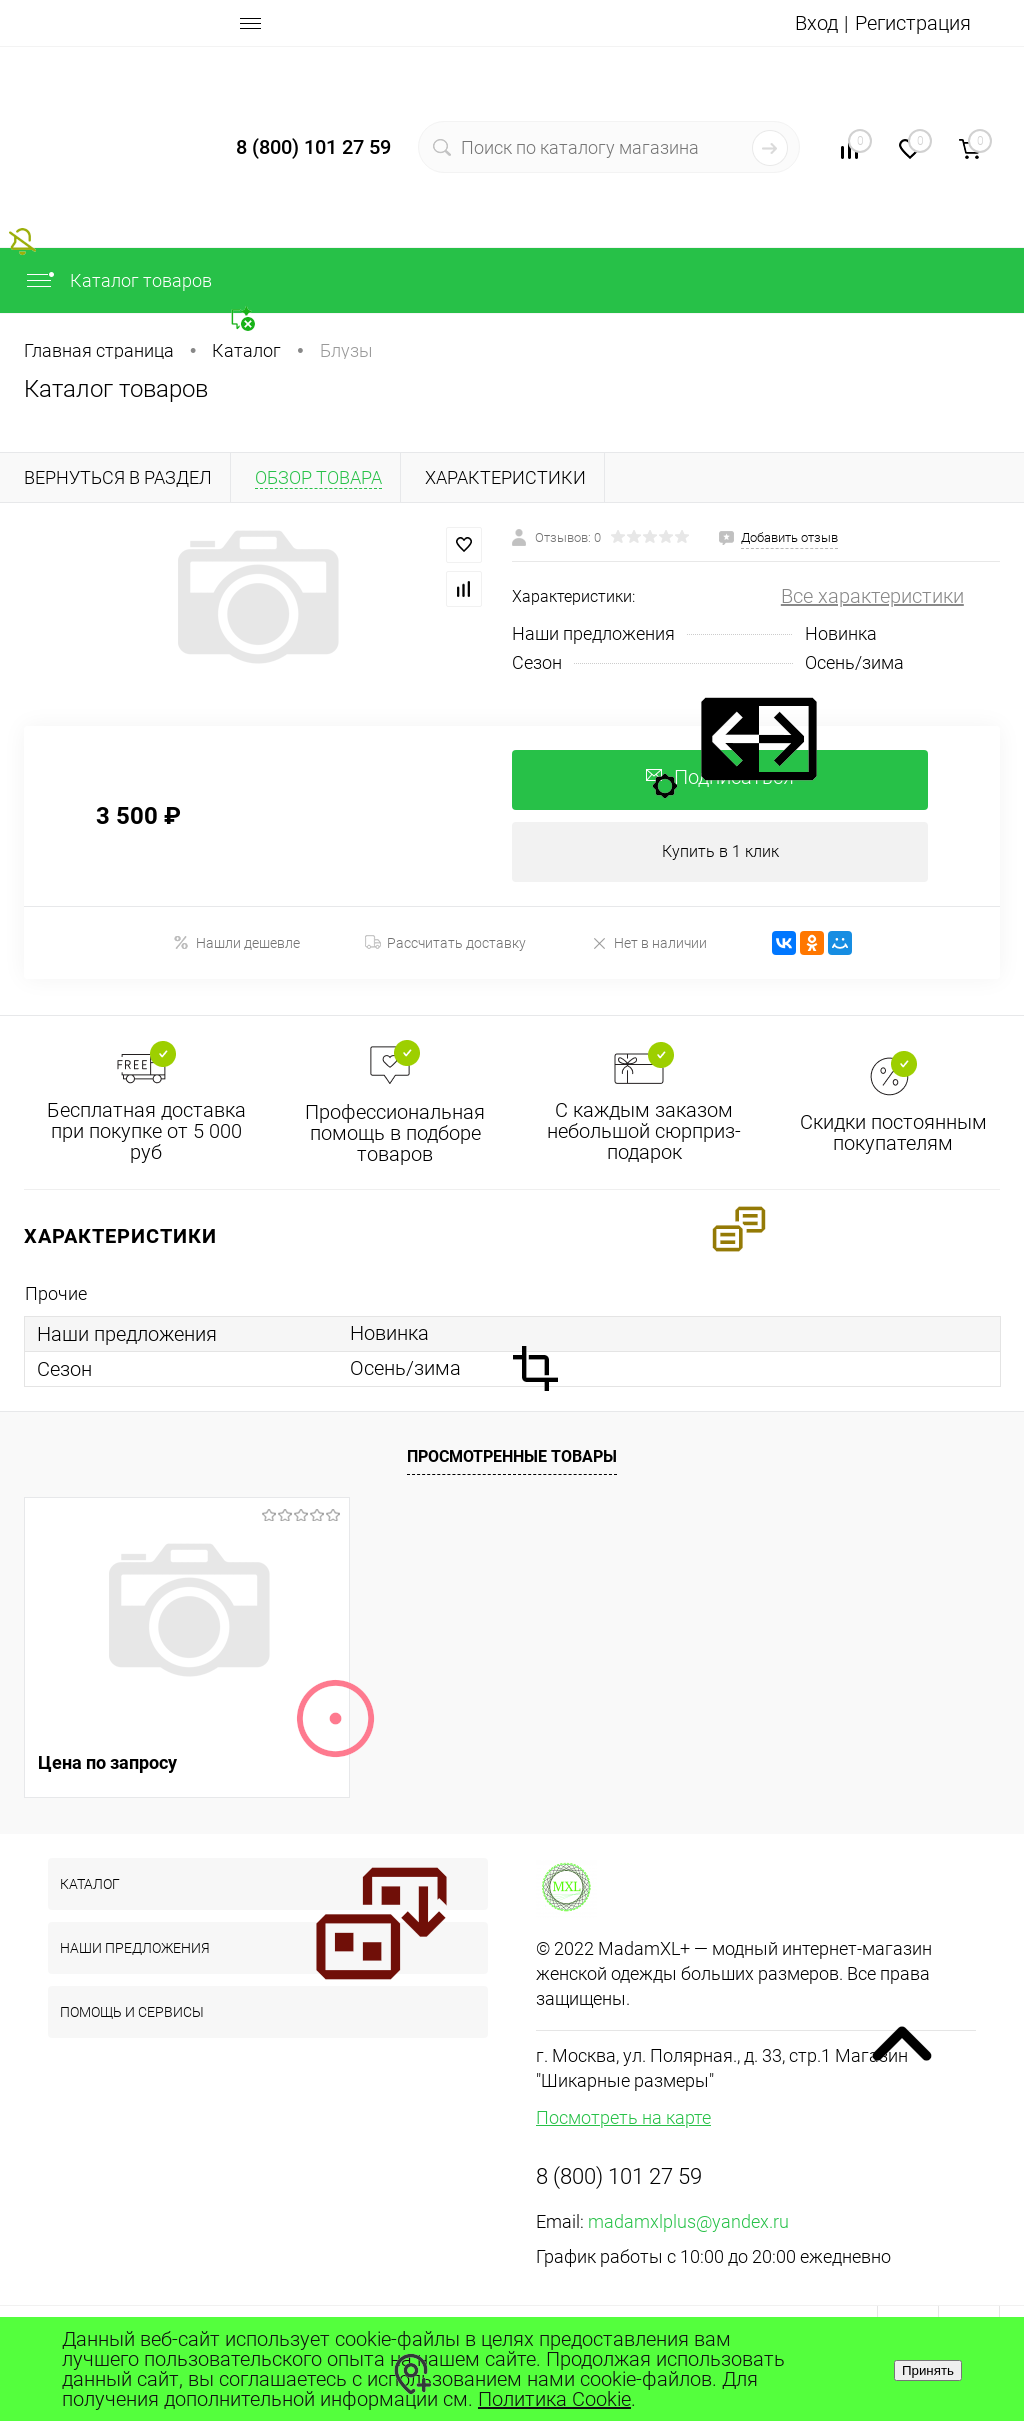 Image resolution: width=1024 pixels, height=2421 pixels. What do you see at coordinates (411, 2374) in the screenshot?
I see `add a new location pin` at bounding box center [411, 2374].